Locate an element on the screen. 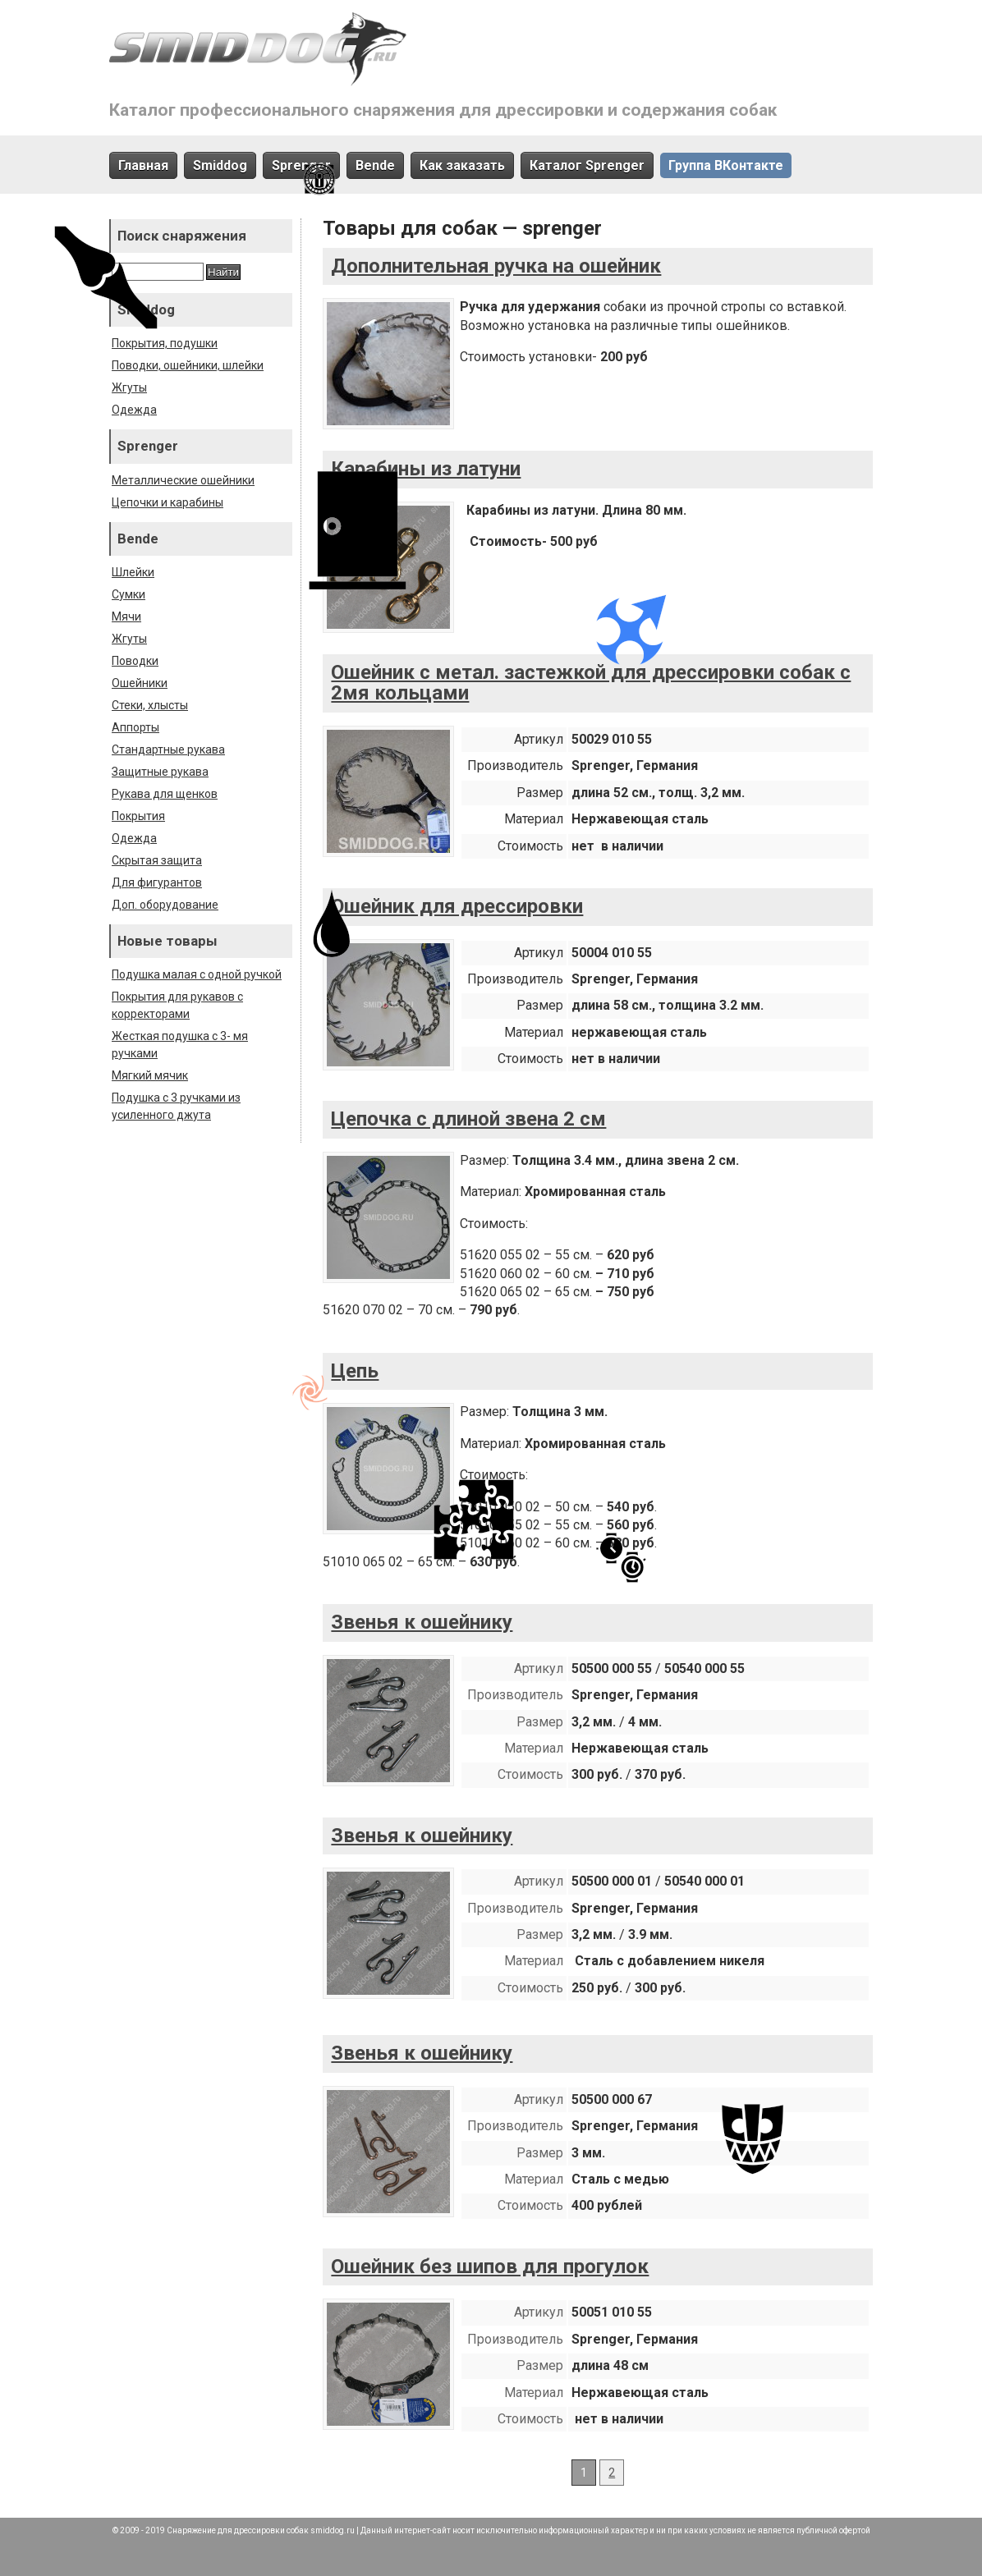 The height and width of the screenshot is (2576, 982). access tribal or cultural themed game content is located at coordinates (751, 2139).